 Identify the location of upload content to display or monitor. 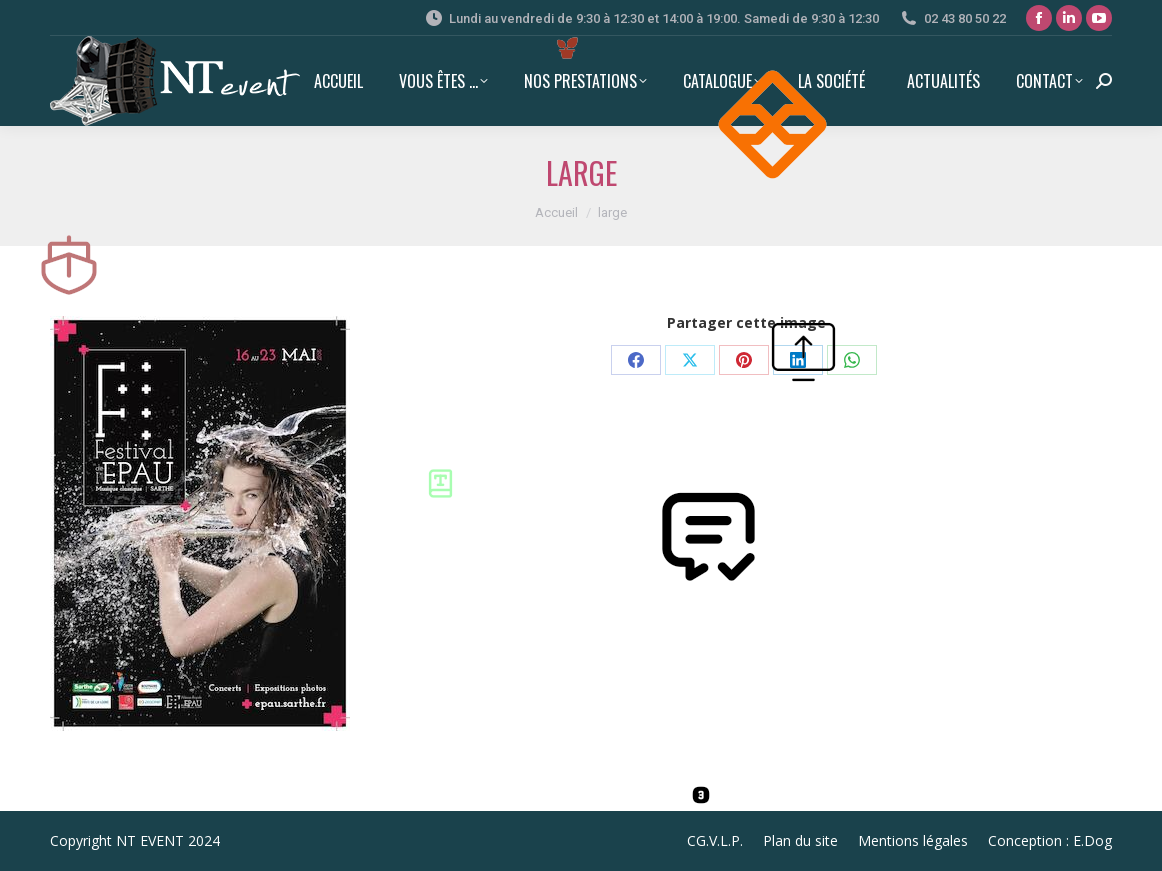
(803, 349).